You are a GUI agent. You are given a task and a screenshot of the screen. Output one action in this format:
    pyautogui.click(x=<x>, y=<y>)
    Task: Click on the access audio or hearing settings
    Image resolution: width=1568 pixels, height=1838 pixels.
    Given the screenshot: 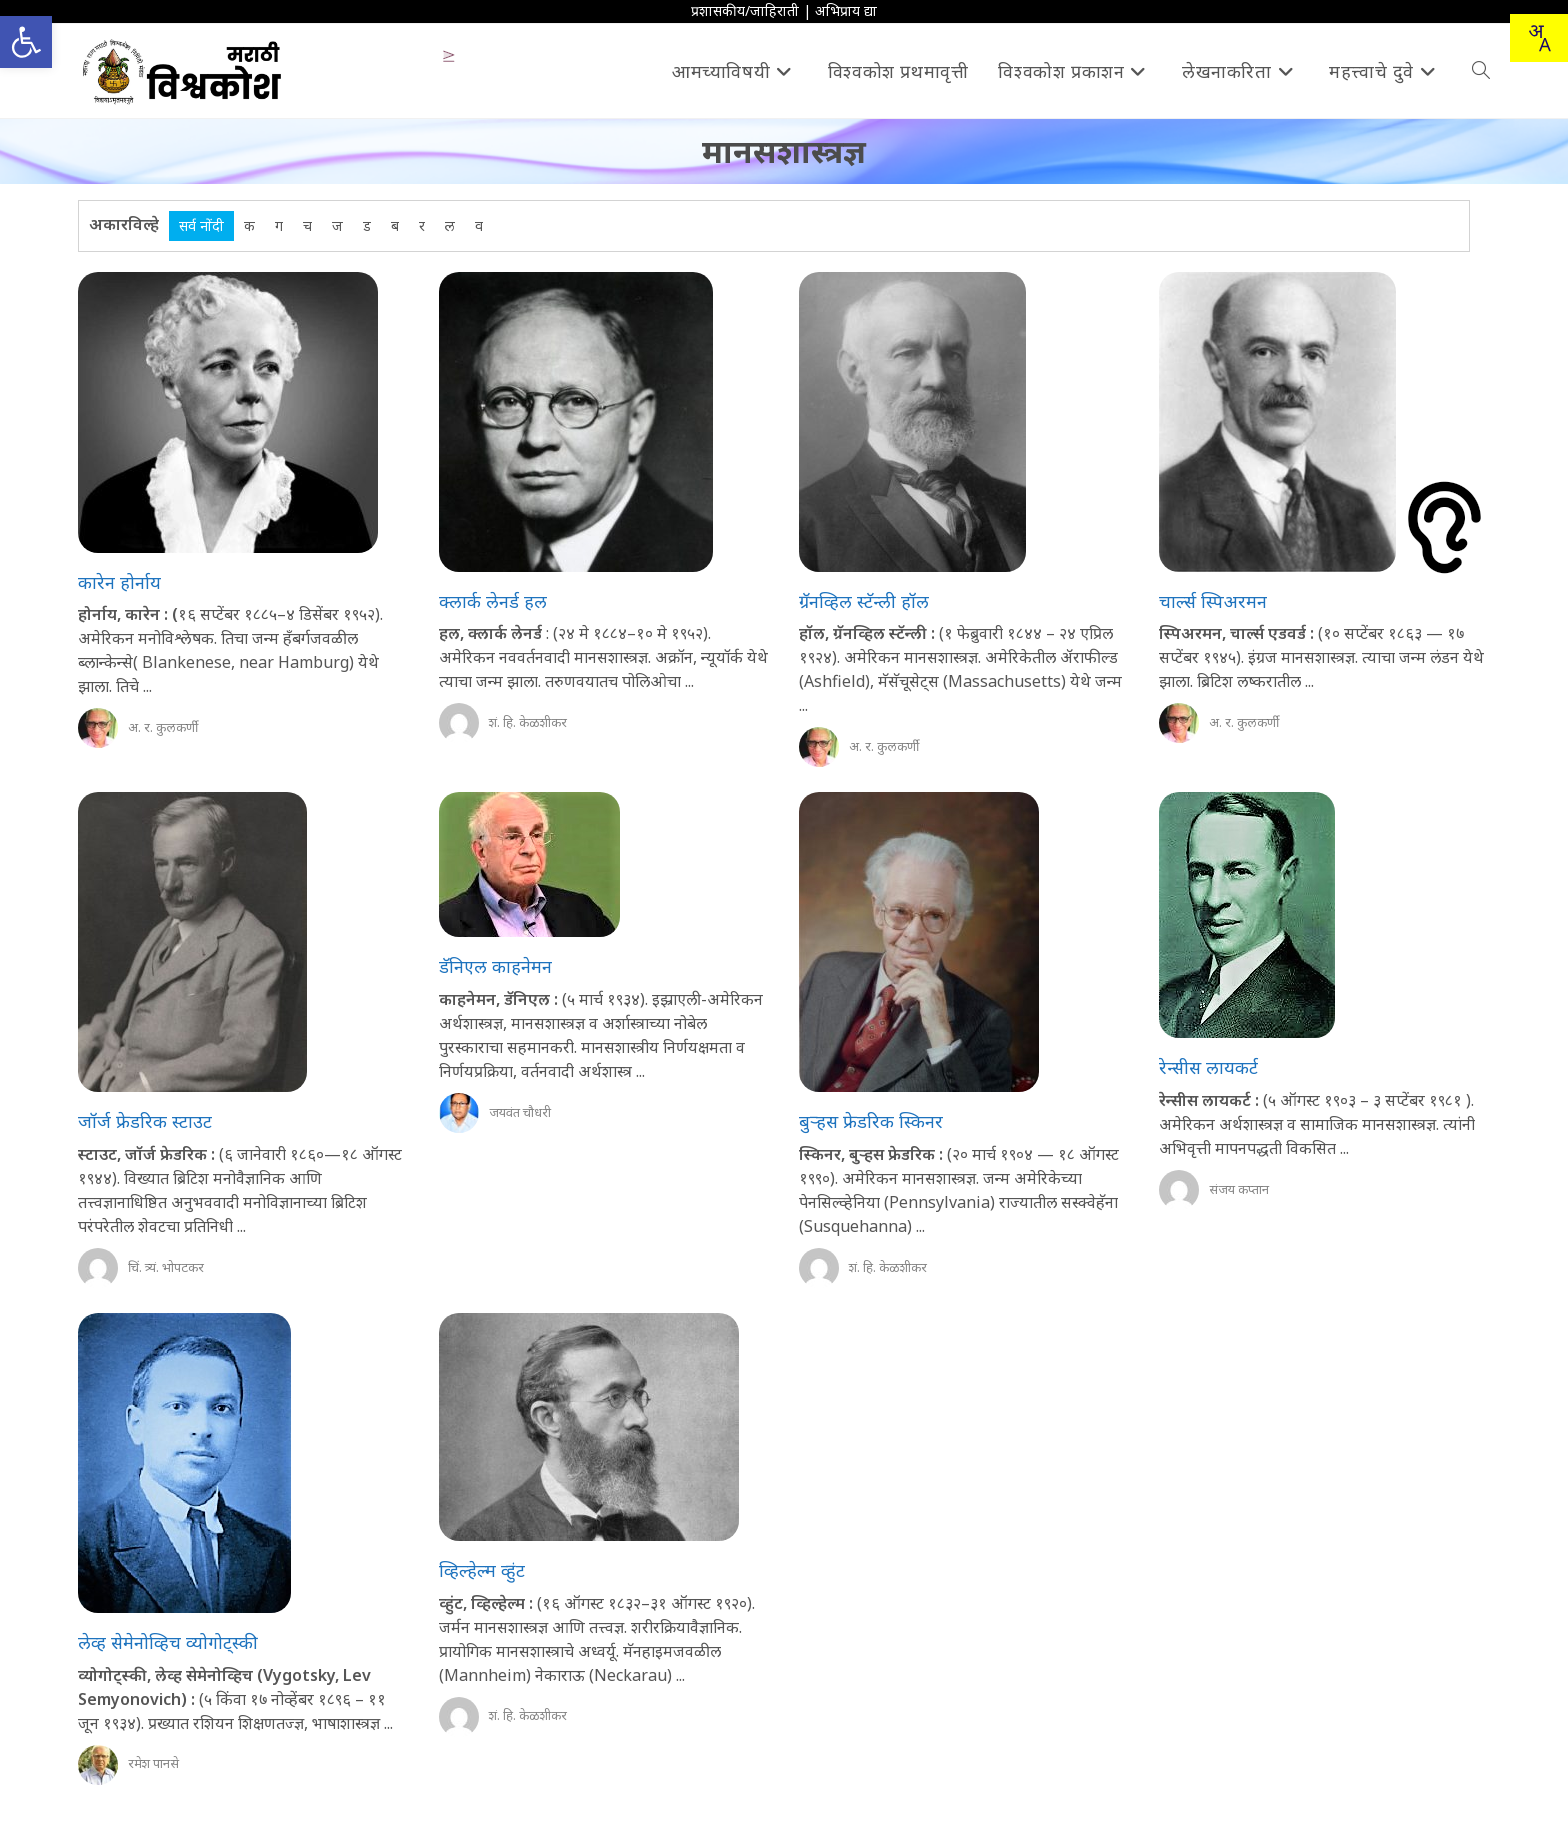 What is the action you would take?
    pyautogui.click(x=1444, y=527)
    